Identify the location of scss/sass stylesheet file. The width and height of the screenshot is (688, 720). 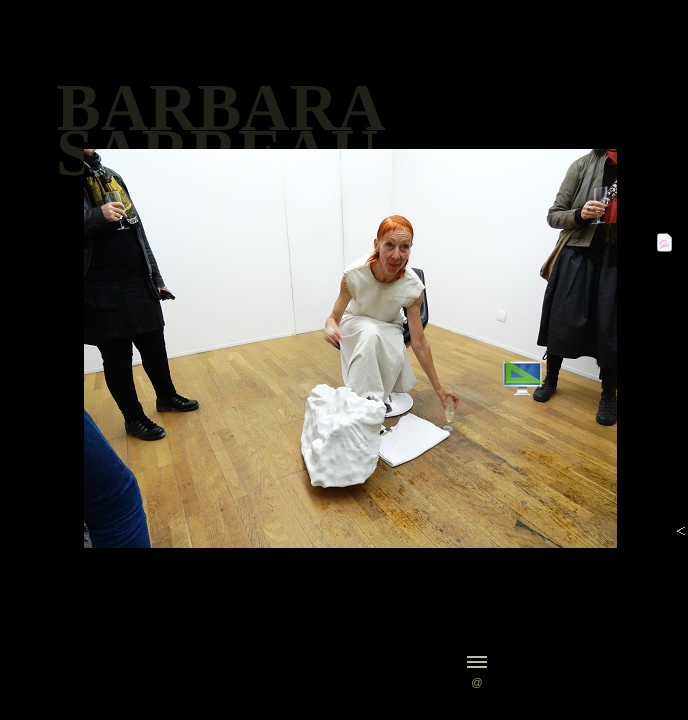
(664, 242).